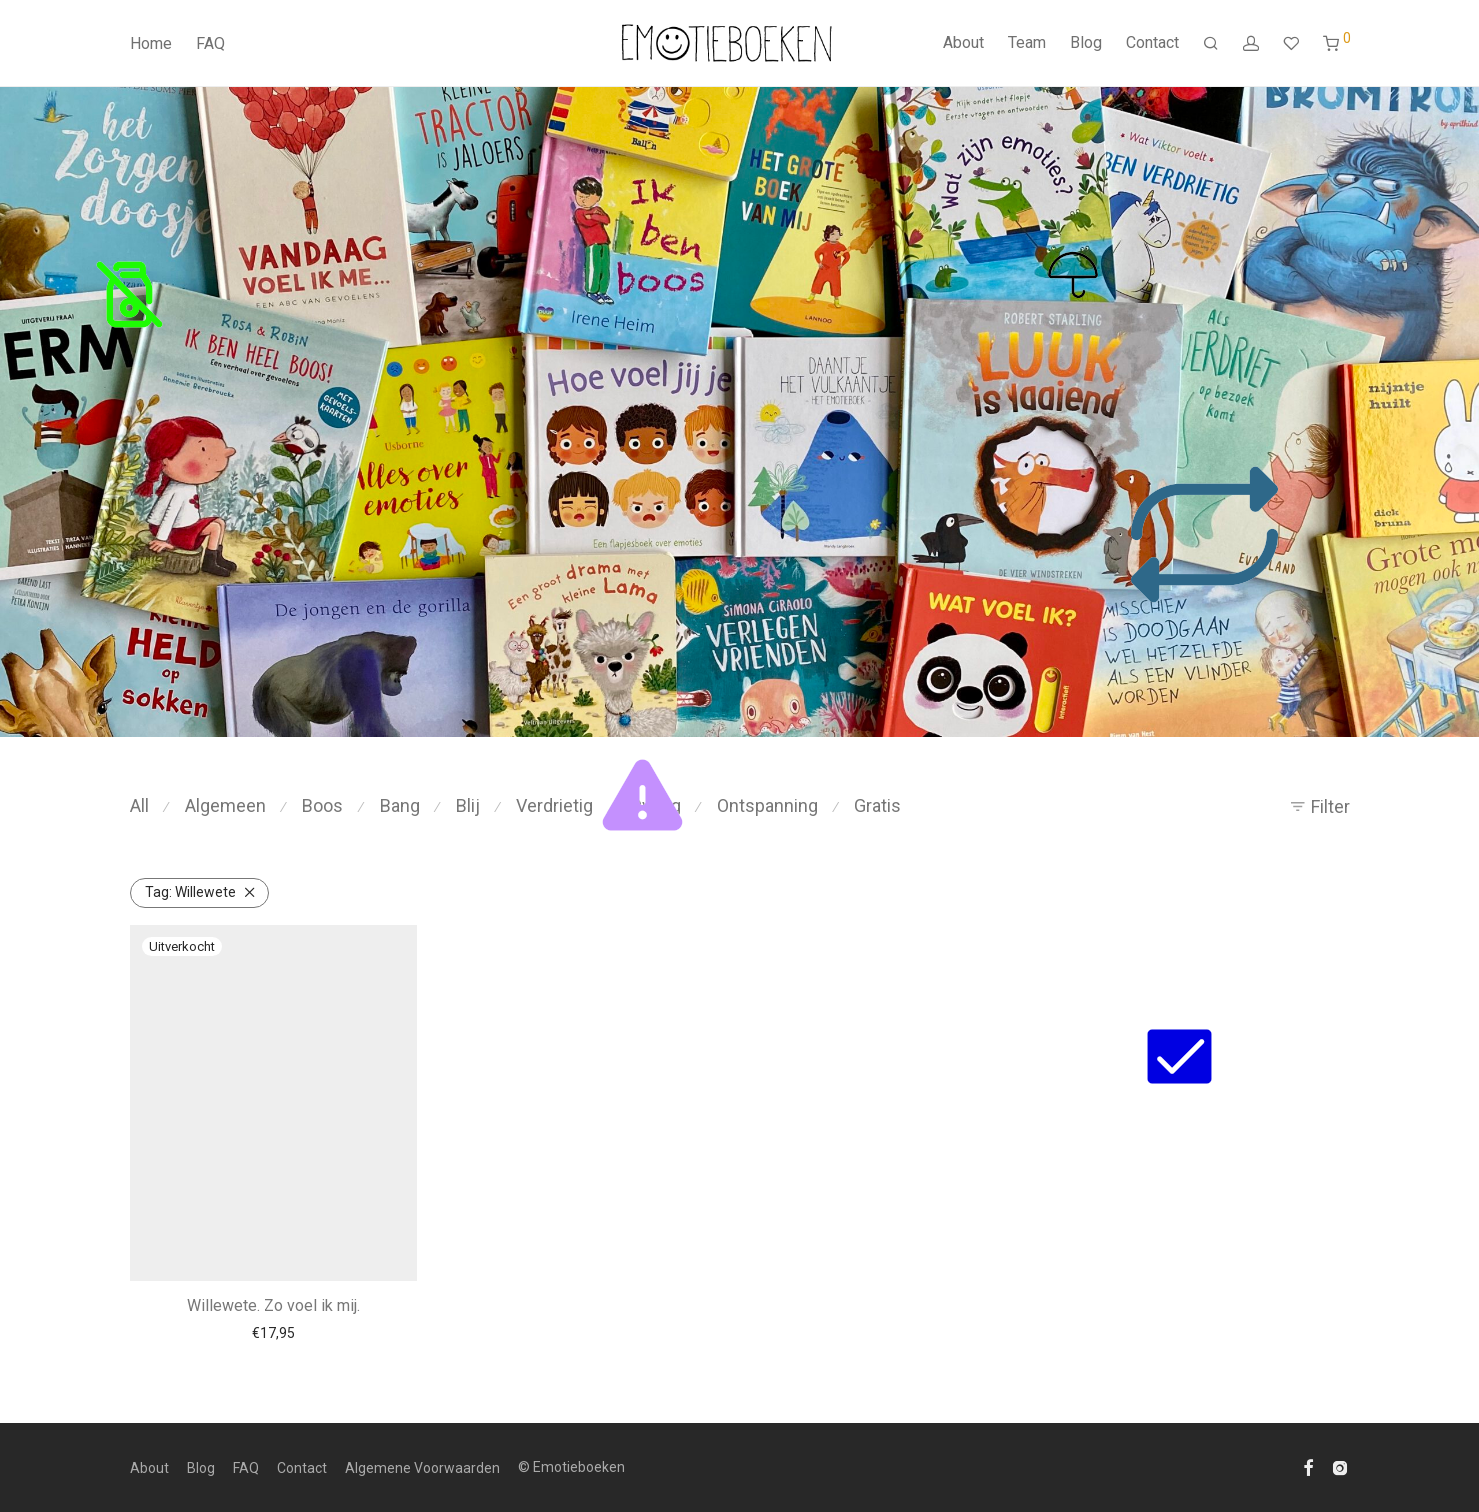 This screenshot has height=1512, width=1479. What do you see at coordinates (129, 294) in the screenshot?
I see `indicates dairy-free or no milk option` at bounding box center [129, 294].